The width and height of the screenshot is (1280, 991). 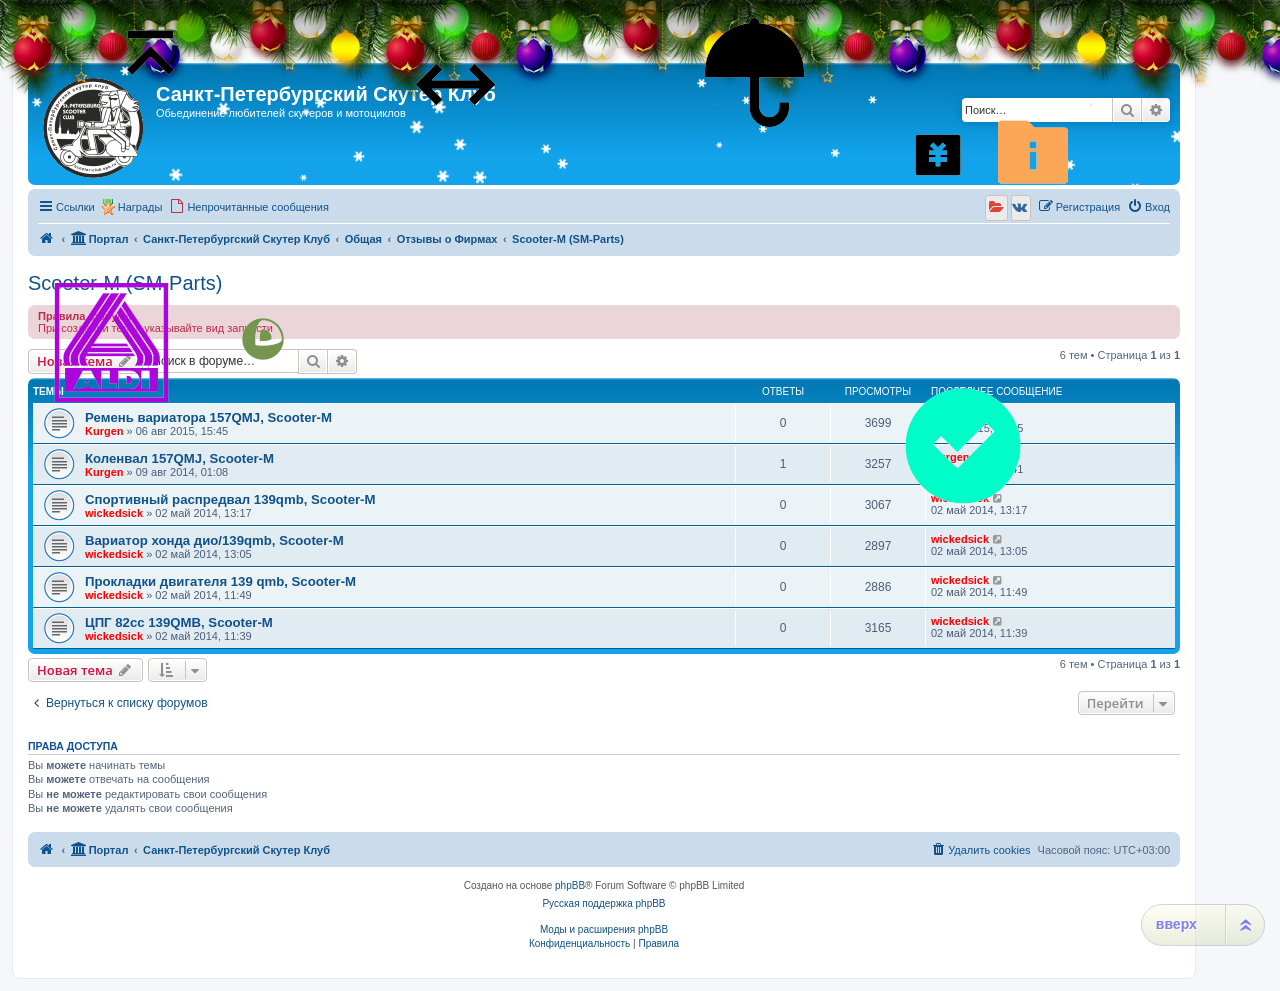 What do you see at coordinates (263, 339) in the screenshot?
I see `CoreOS logo` at bounding box center [263, 339].